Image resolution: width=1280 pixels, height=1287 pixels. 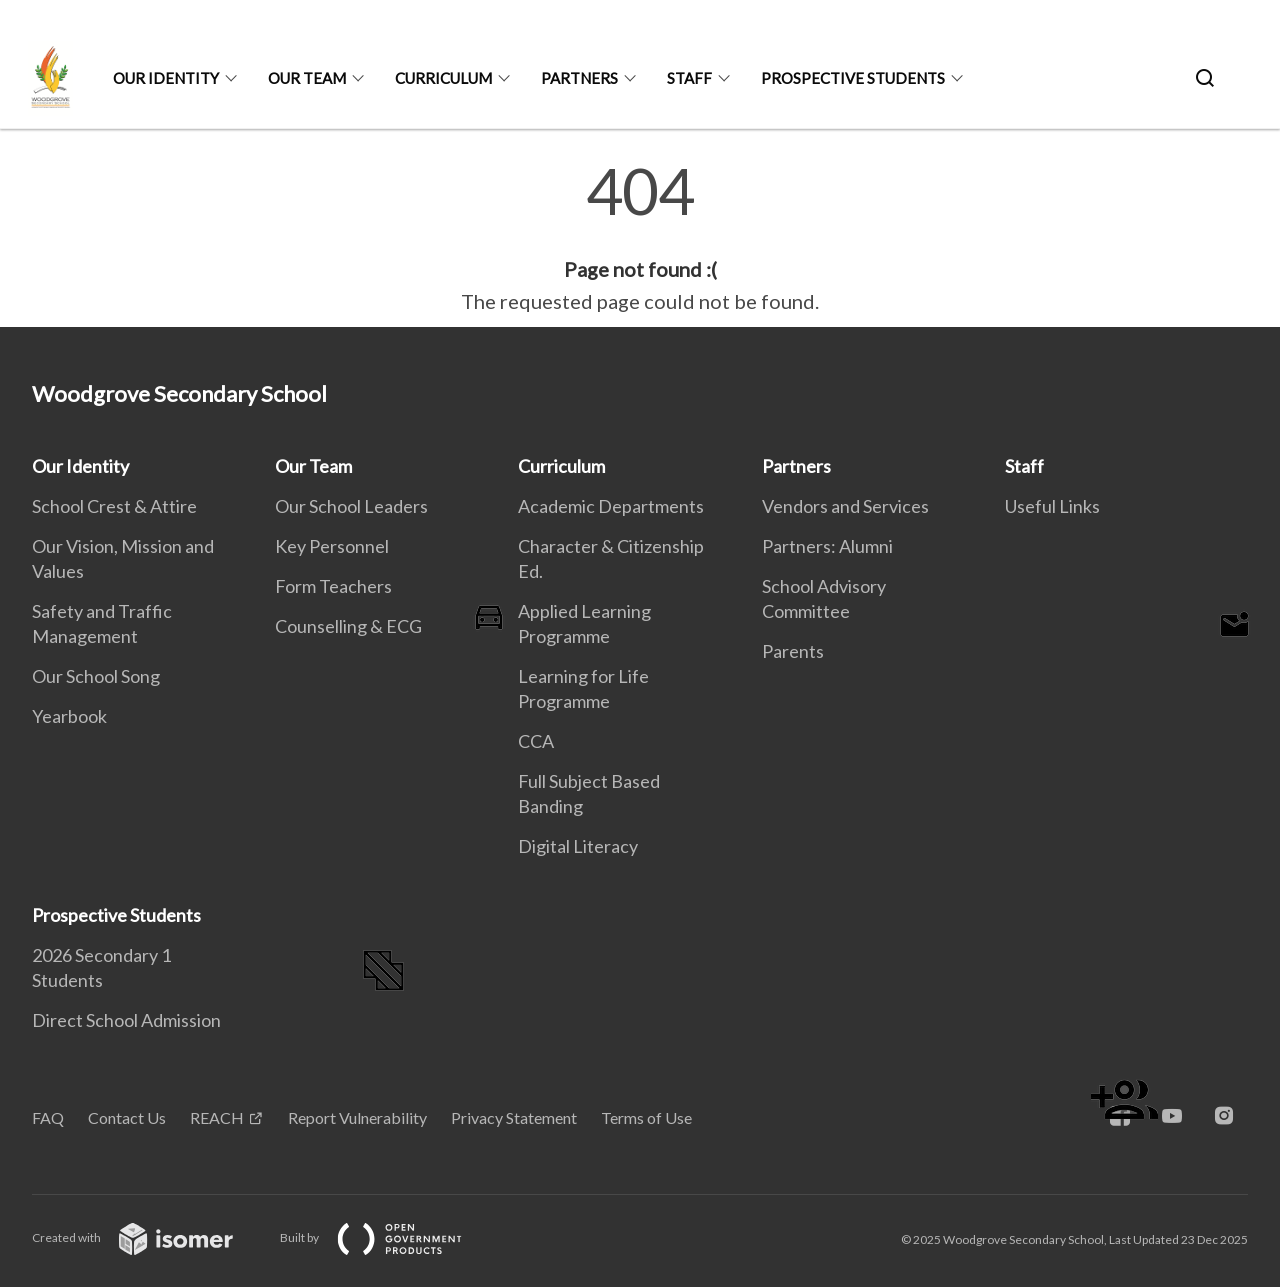 I want to click on add a new member to a group, so click(x=1124, y=1099).